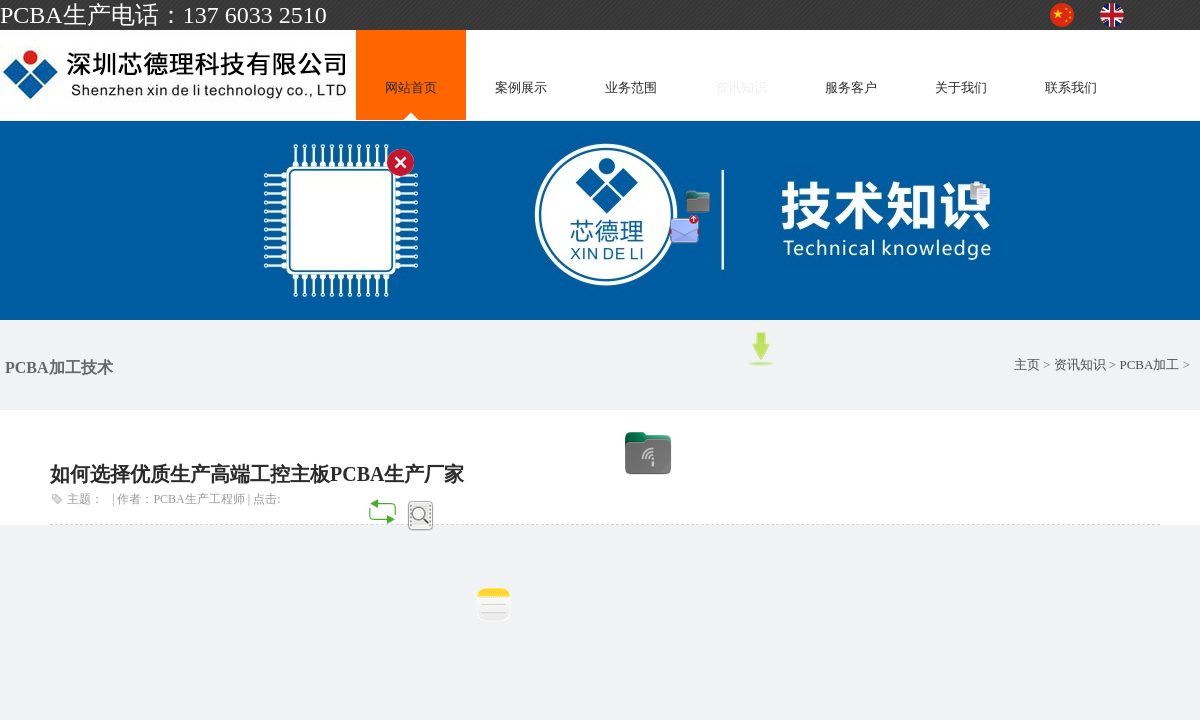 The image size is (1200, 720). What do you see at coordinates (980, 193) in the screenshot?
I see `paste content from clipboard` at bounding box center [980, 193].